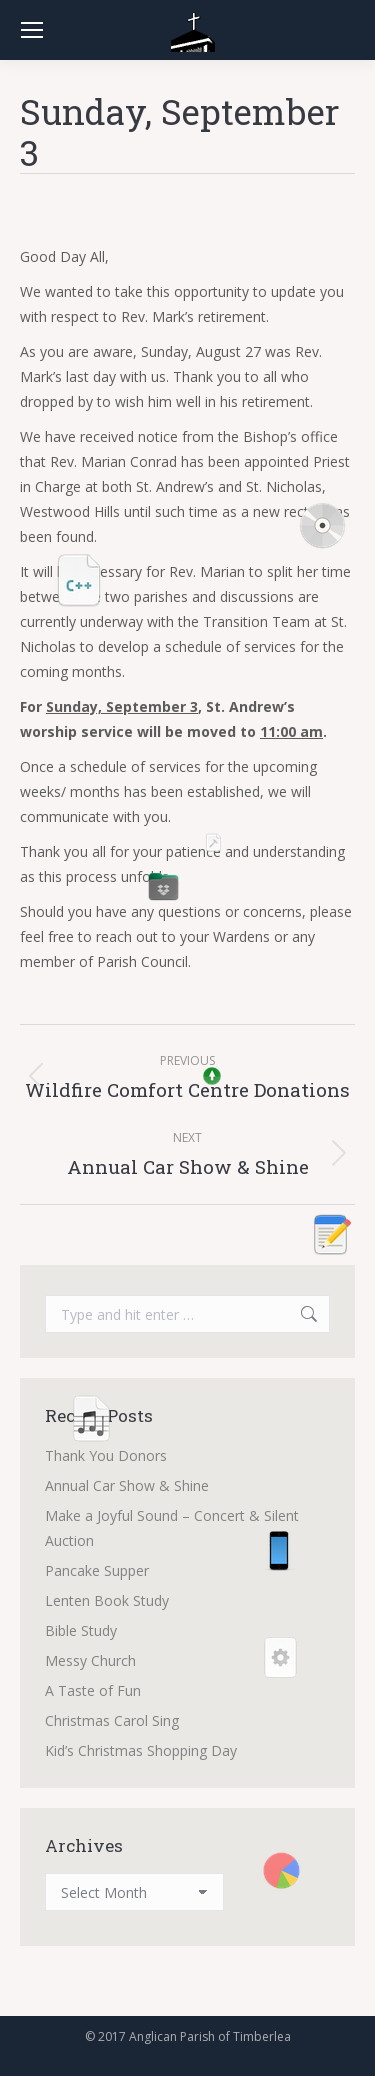 The image size is (375, 2076). I want to click on a C++ source code file, so click(79, 580).